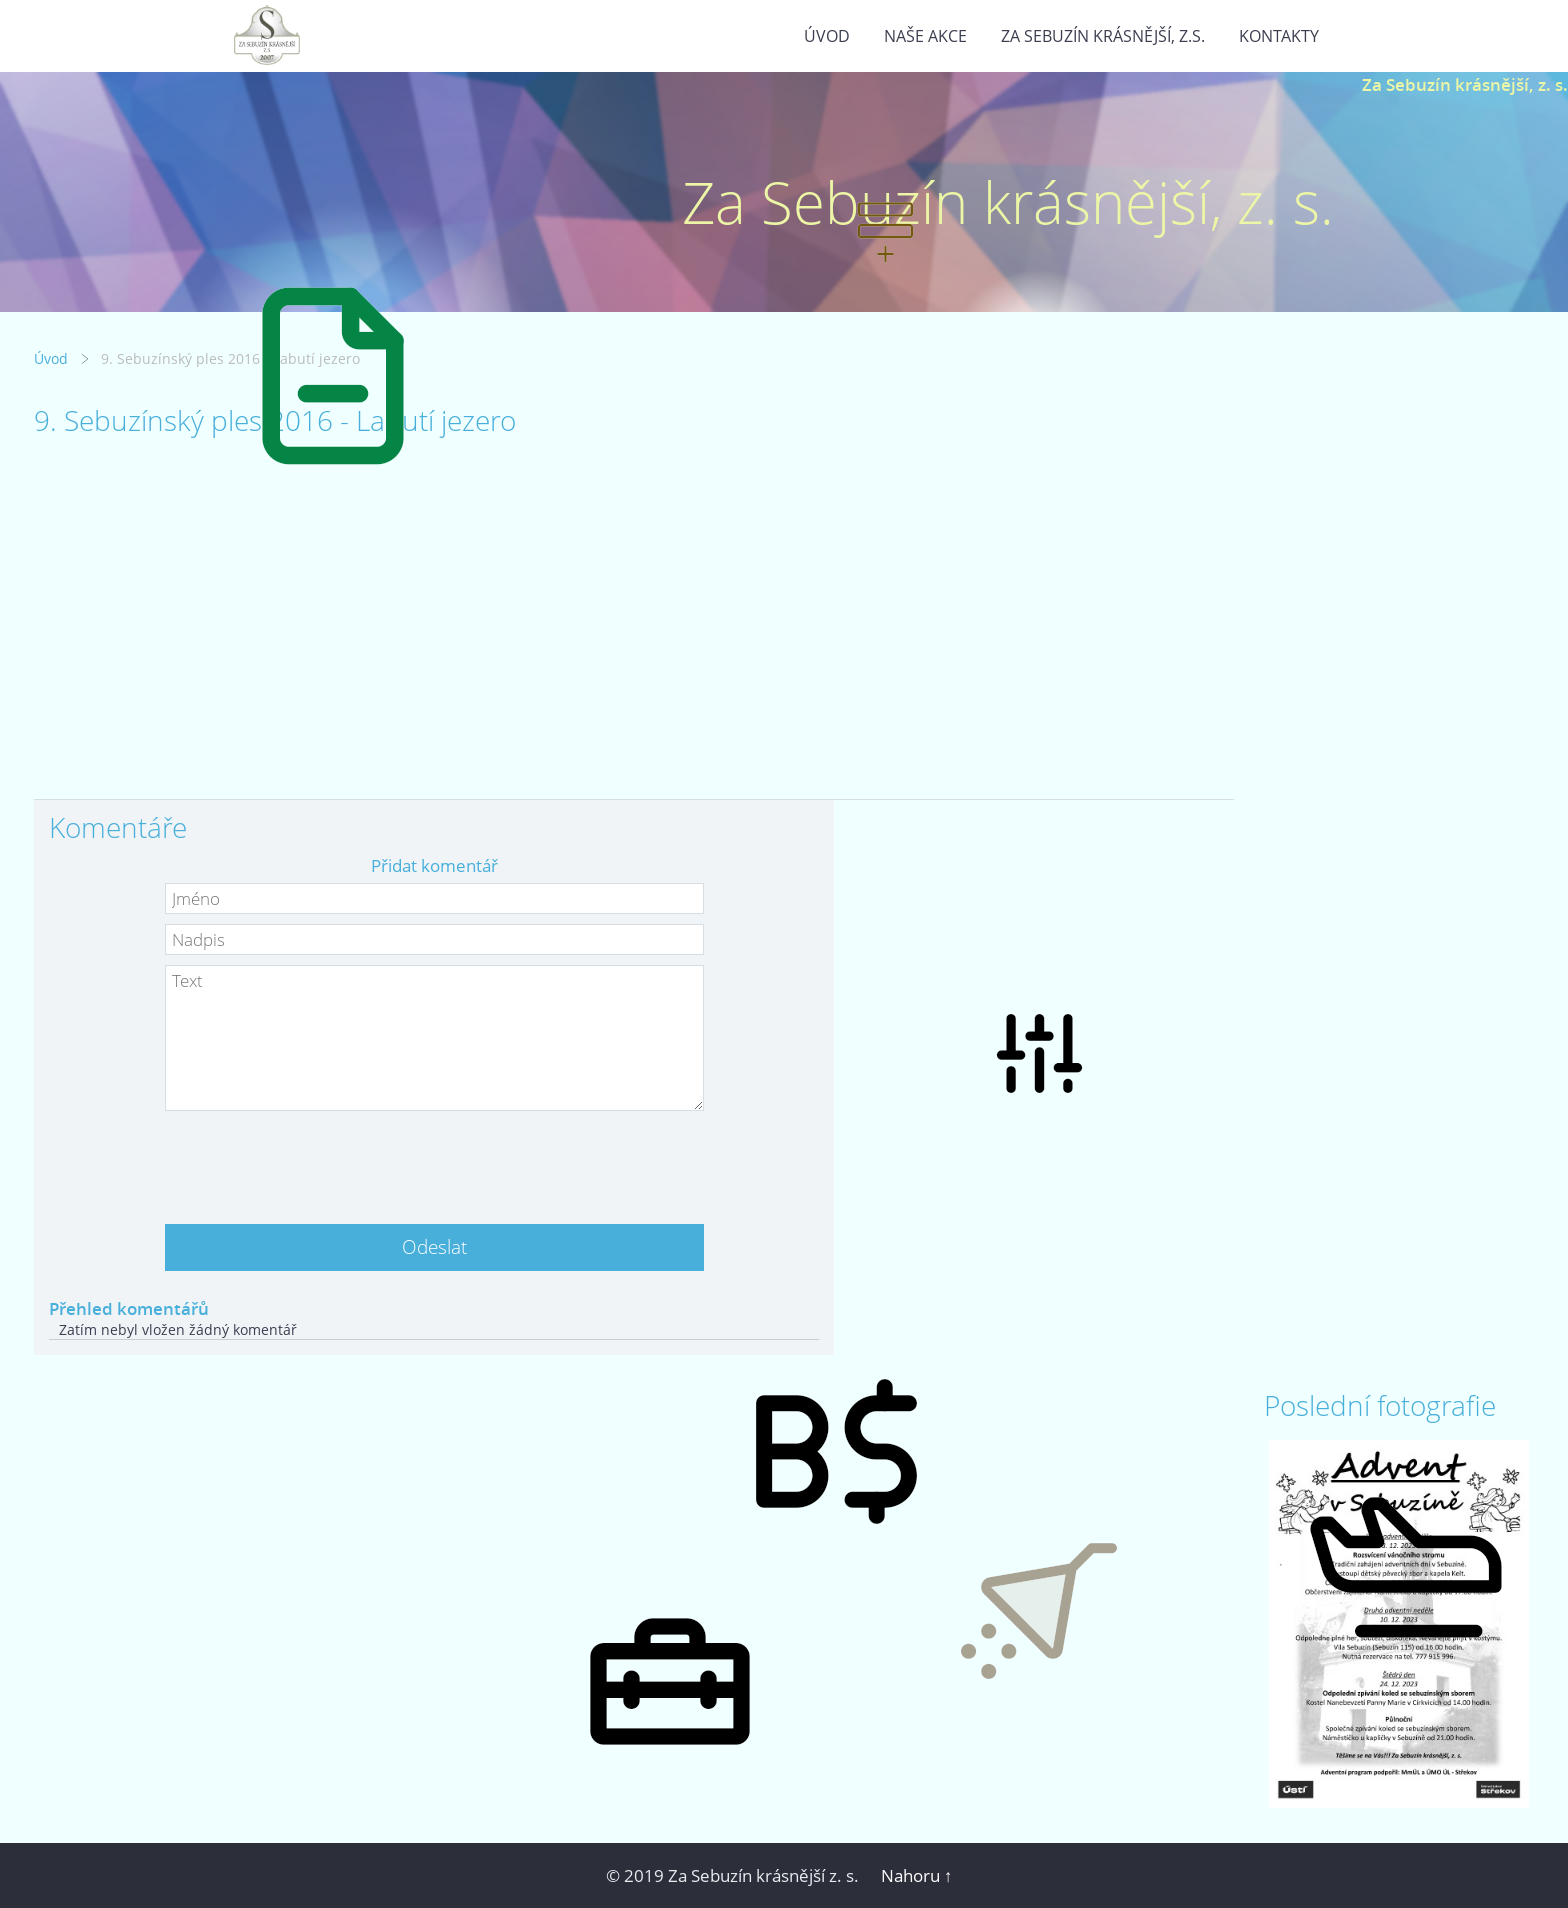  I want to click on filter or sort content, so click(1036, 1603).